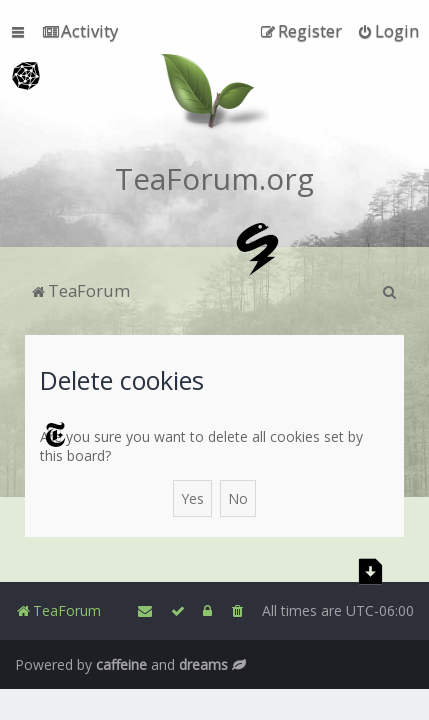 The width and height of the screenshot is (429, 720). Describe the element at coordinates (257, 249) in the screenshot. I see `numba python compiler logo` at that location.